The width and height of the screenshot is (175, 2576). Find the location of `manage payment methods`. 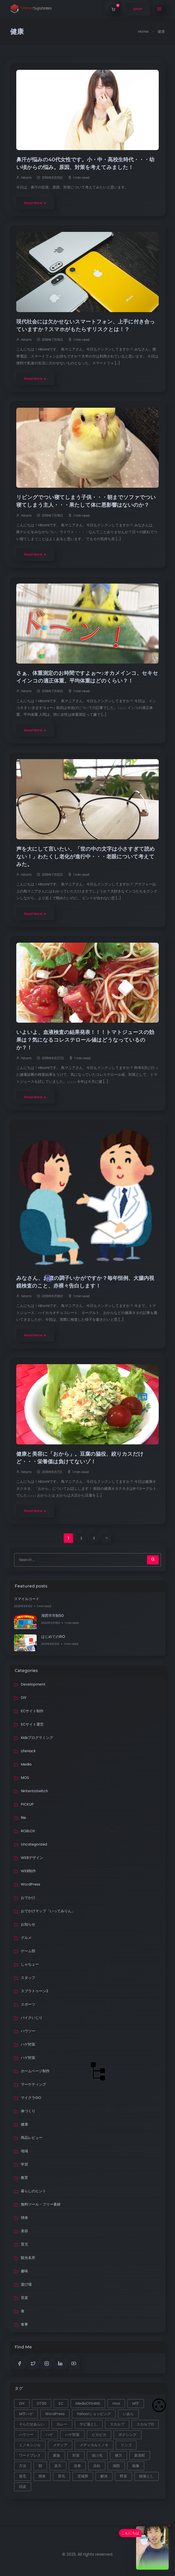

manage payment methods is located at coordinates (142, 1397).